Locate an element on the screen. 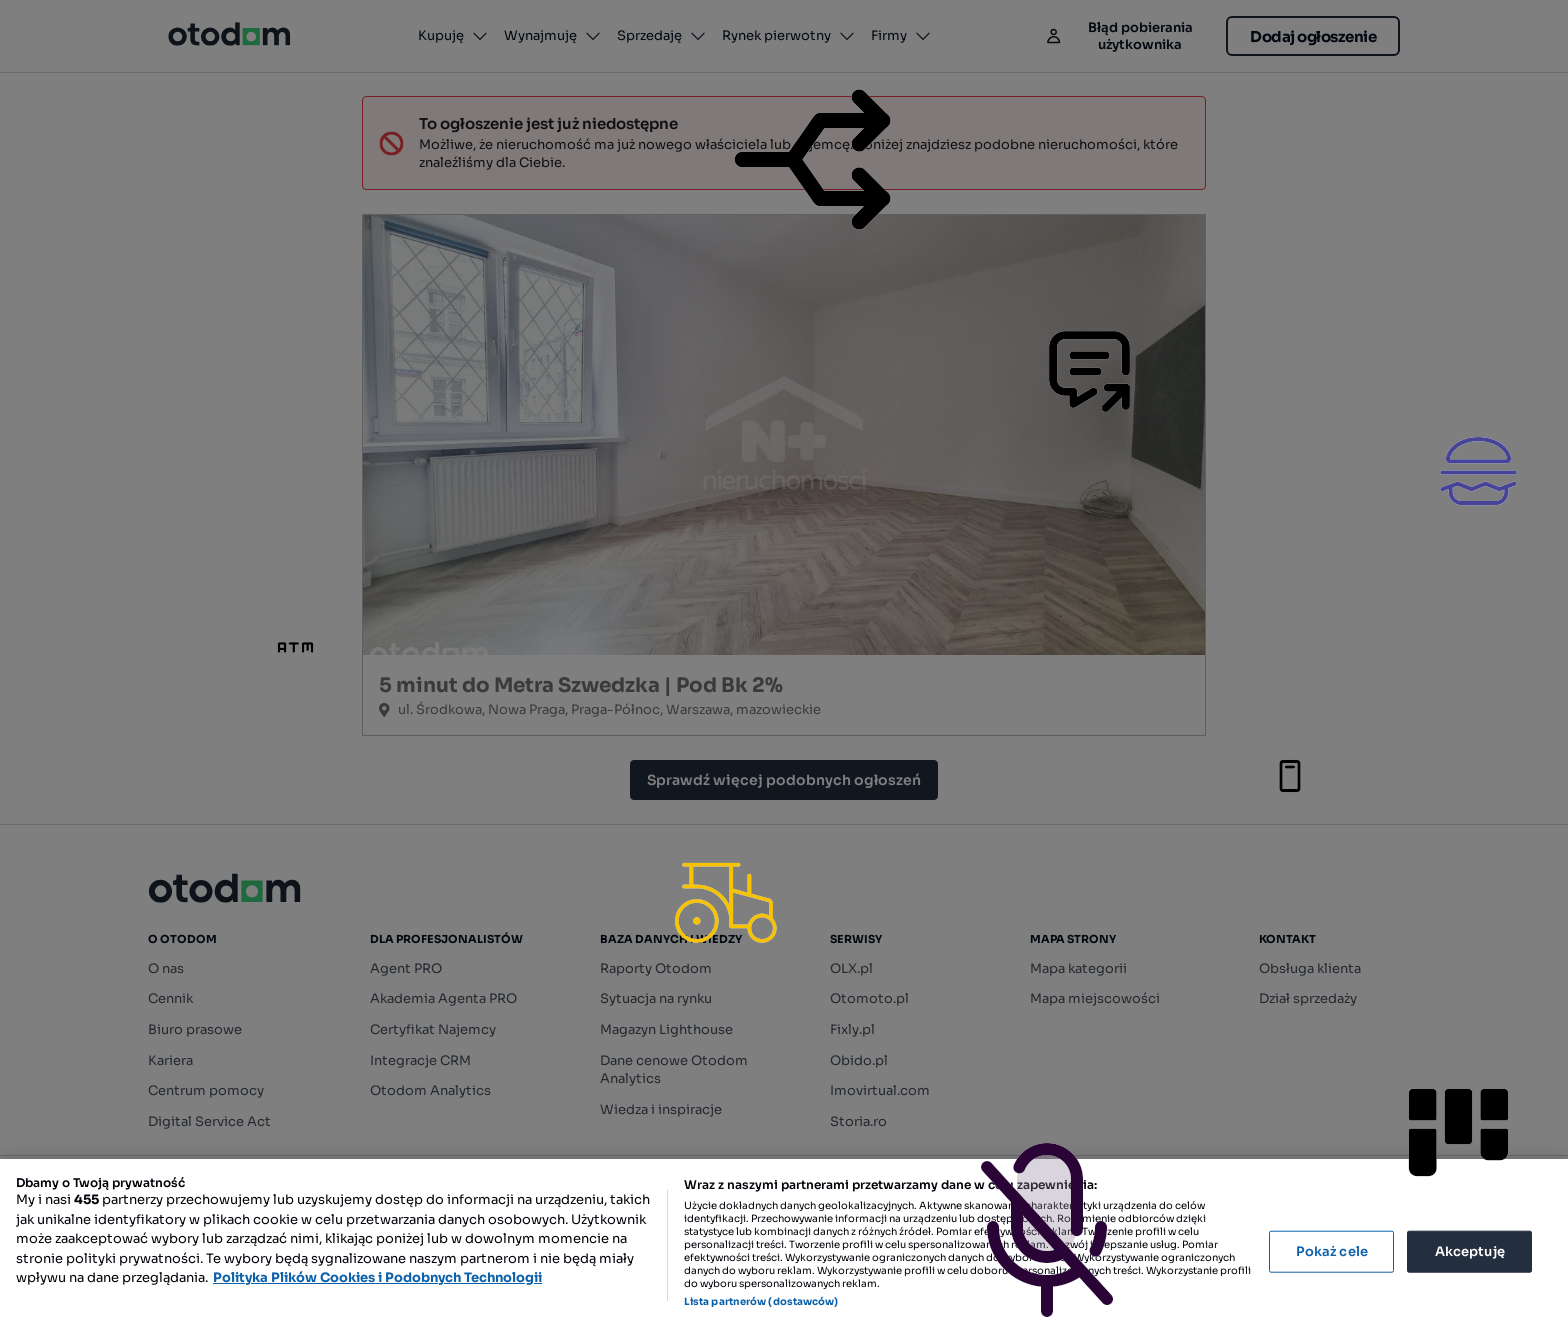  share a message or conversation is located at coordinates (1089, 367).